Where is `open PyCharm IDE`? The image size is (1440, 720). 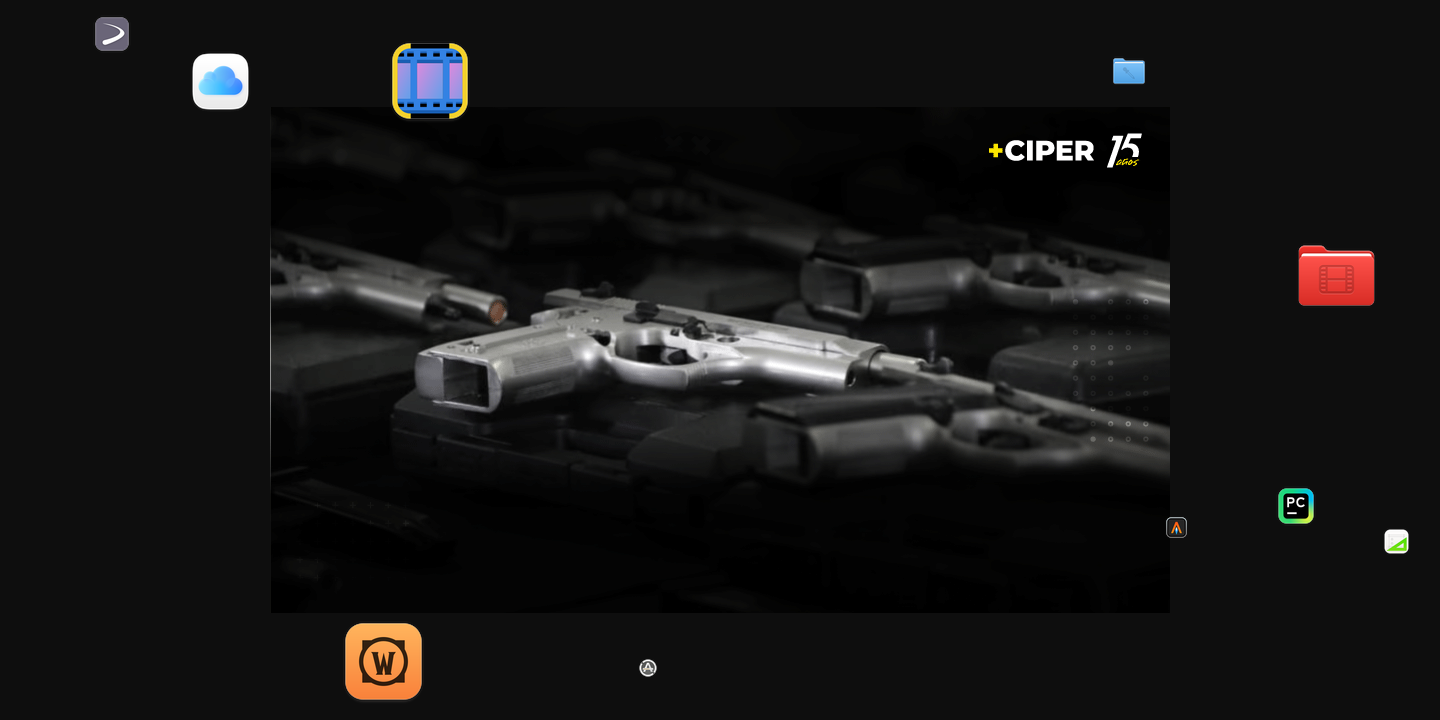 open PyCharm IDE is located at coordinates (1296, 506).